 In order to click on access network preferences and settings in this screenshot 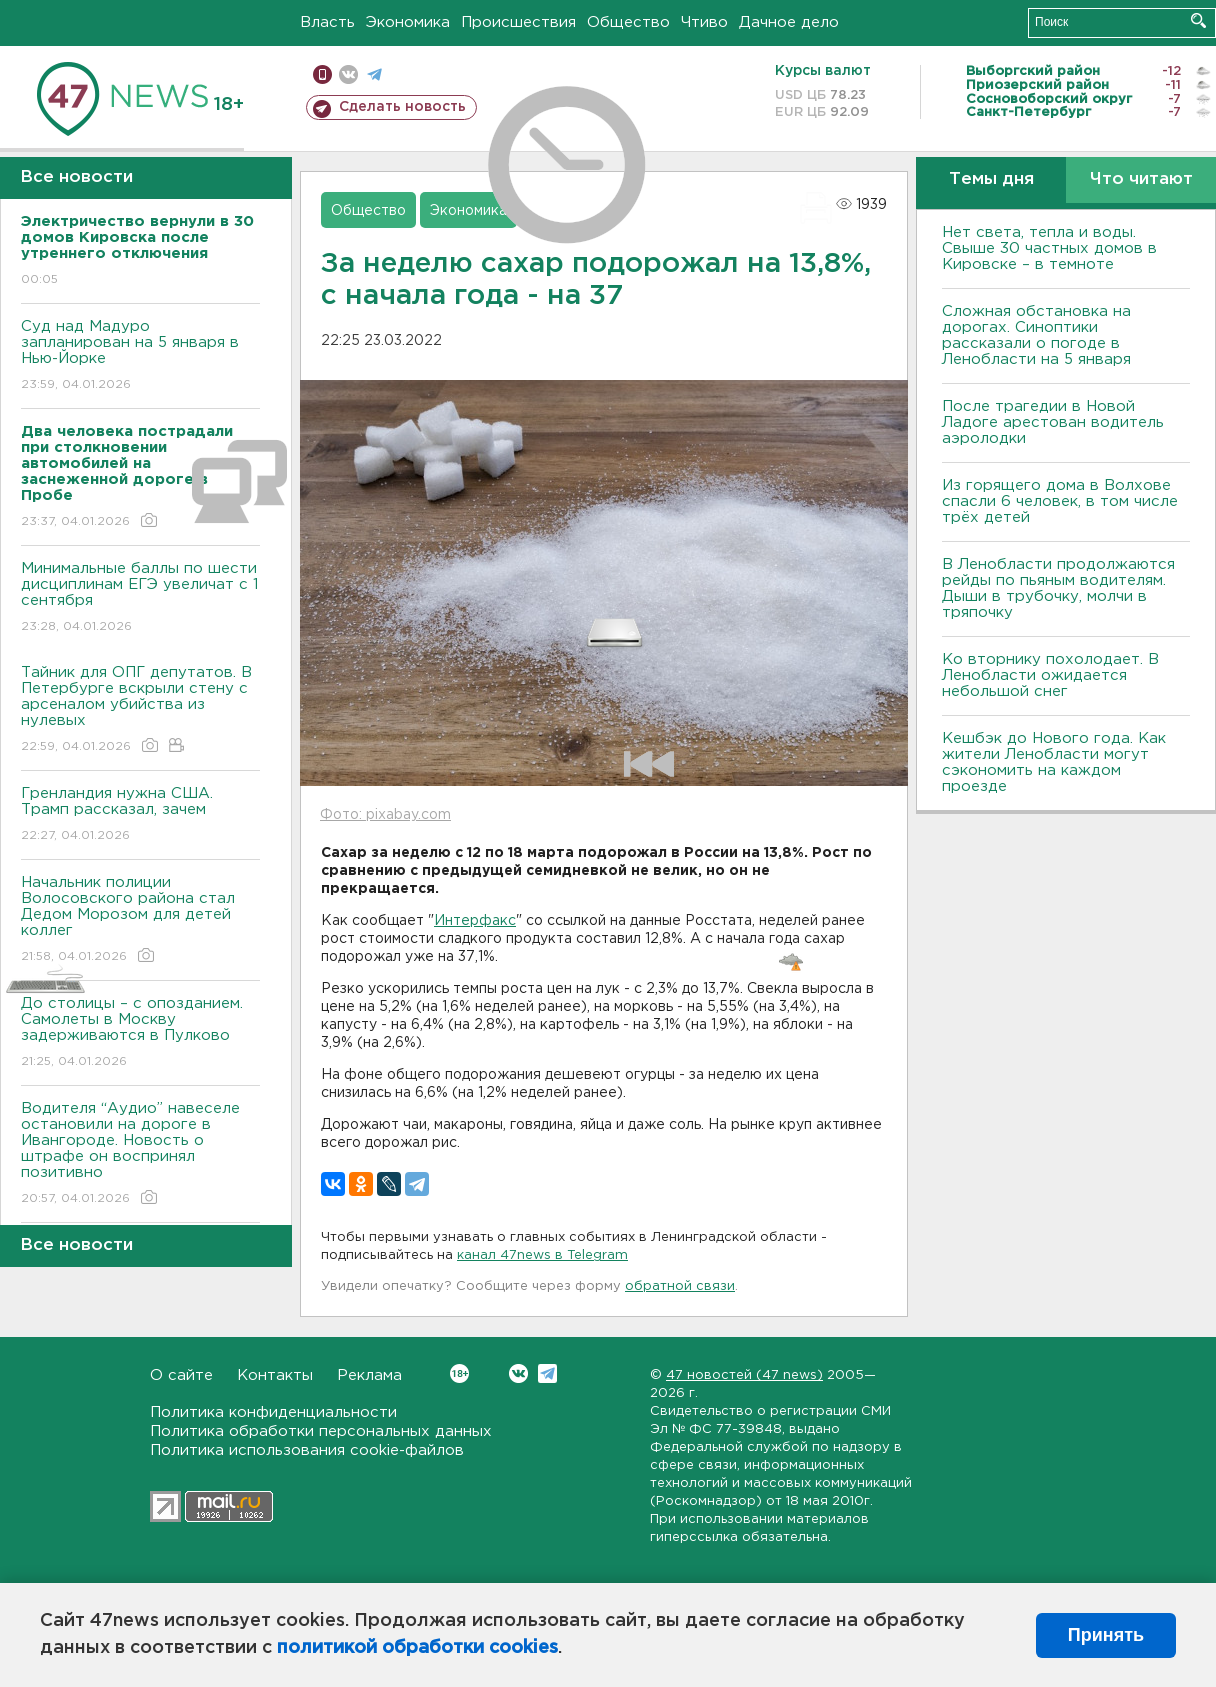, I will do `click(239, 481)`.